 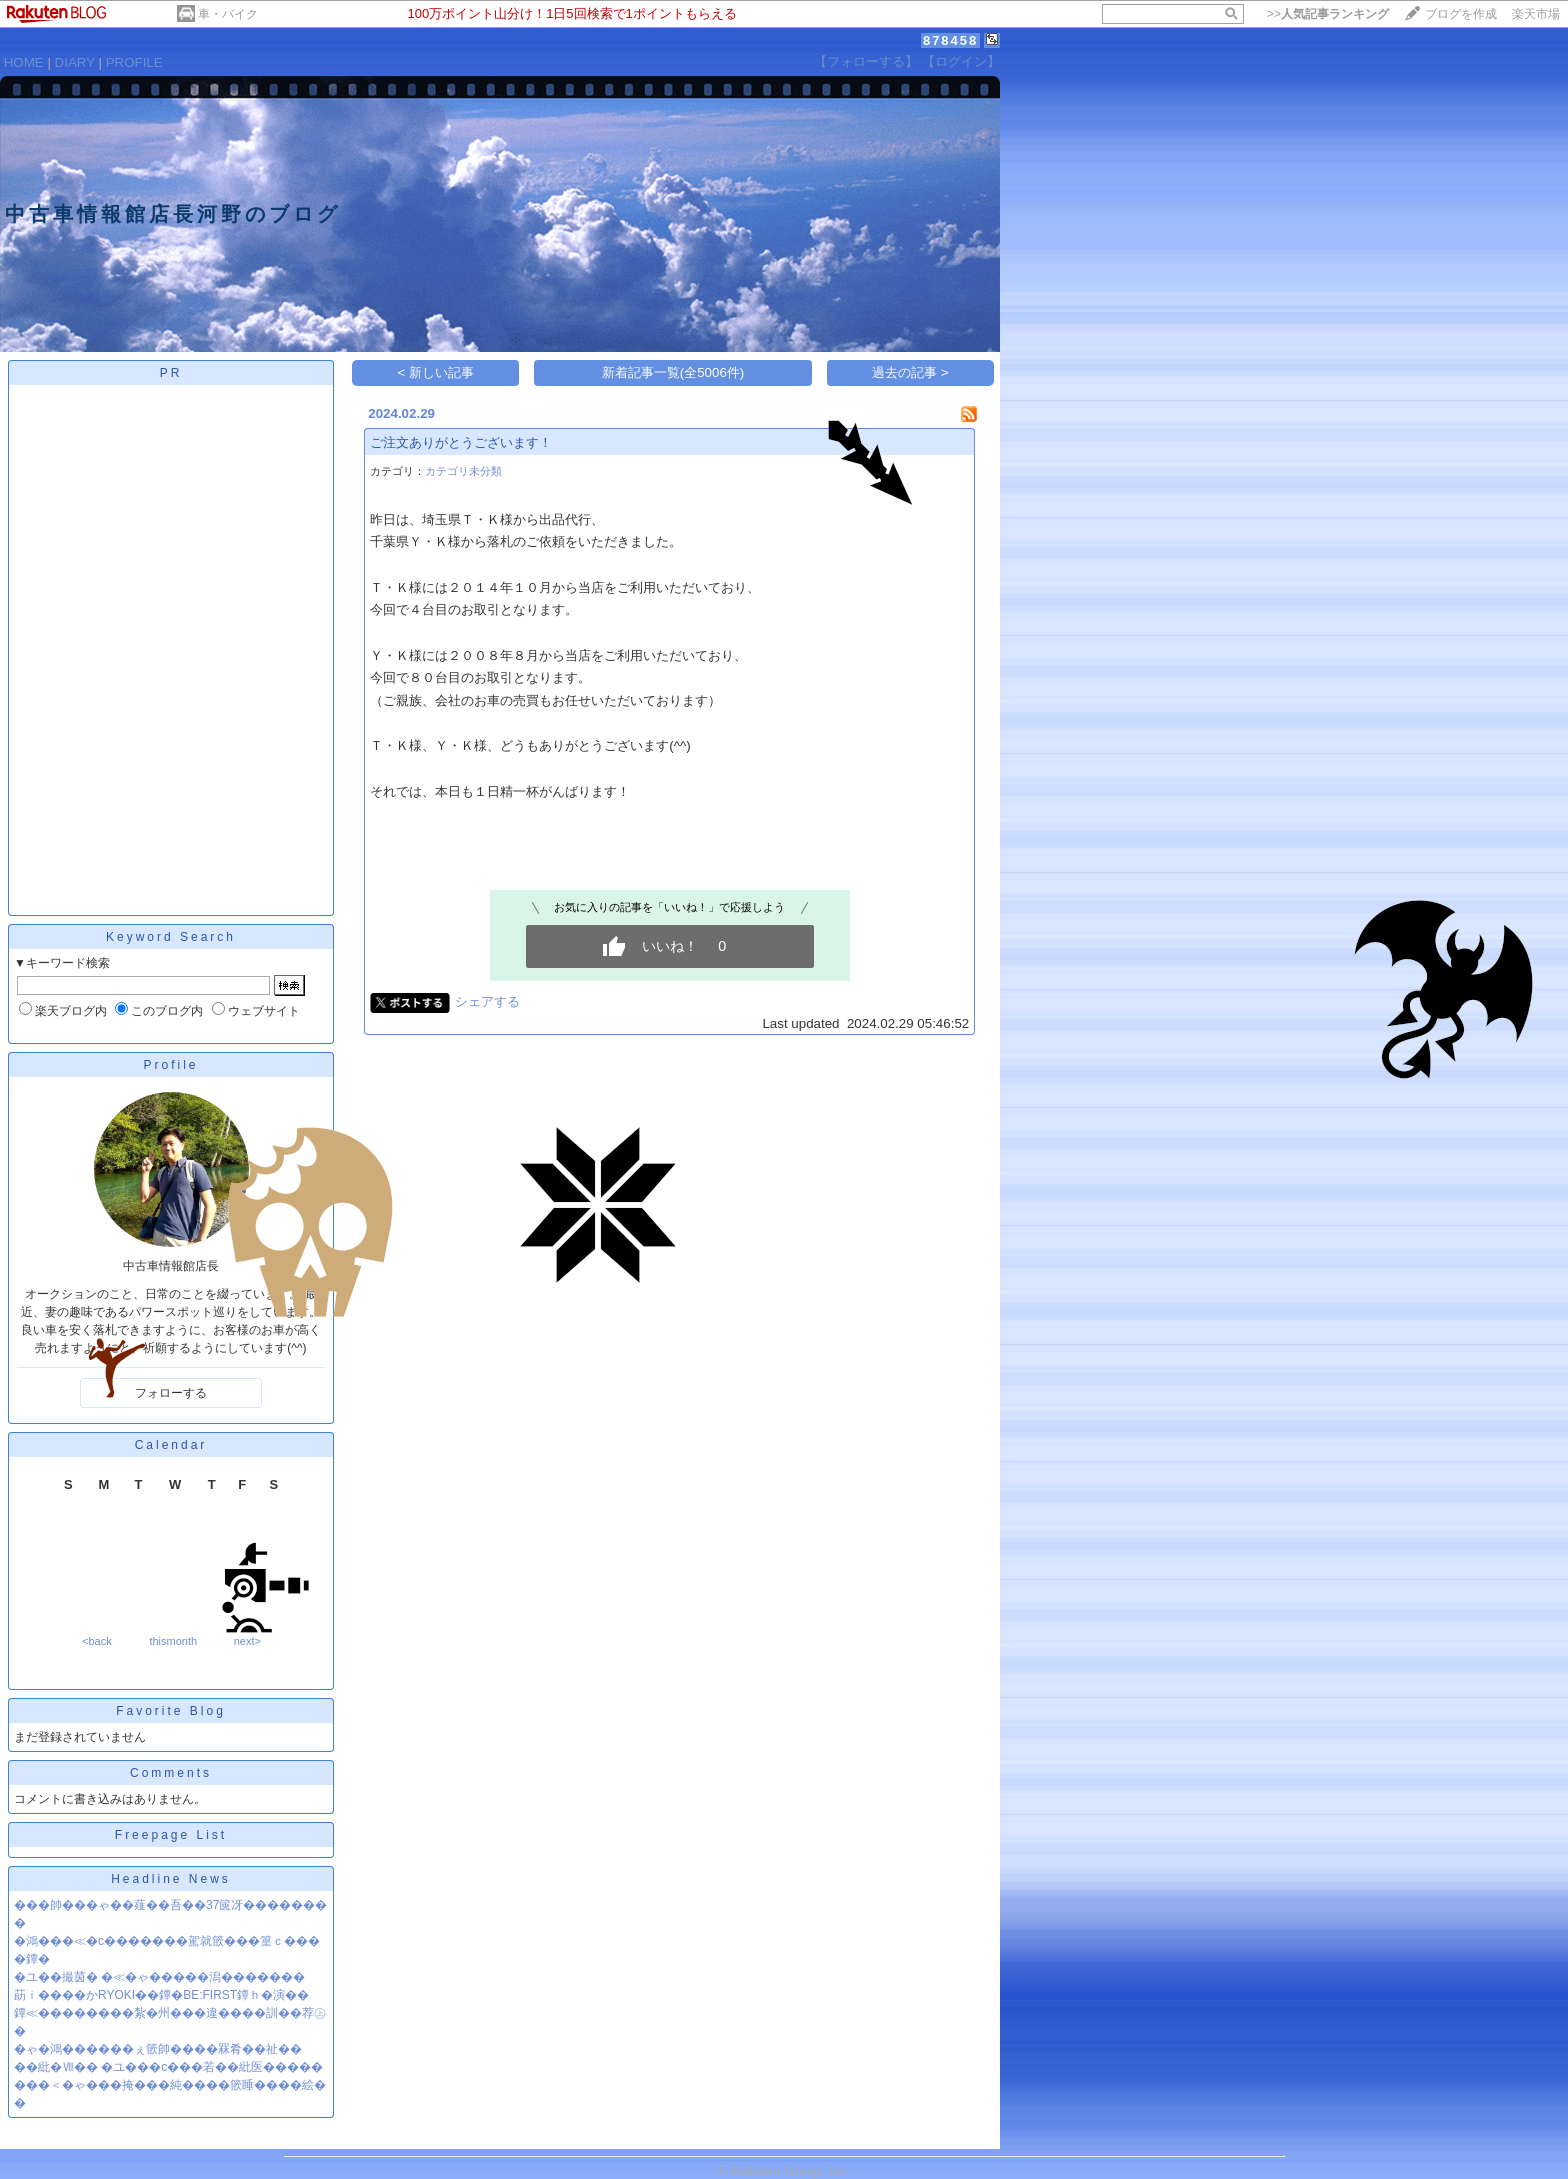 I want to click on indicates critical hit or piercing damage, so click(x=871, y=463).